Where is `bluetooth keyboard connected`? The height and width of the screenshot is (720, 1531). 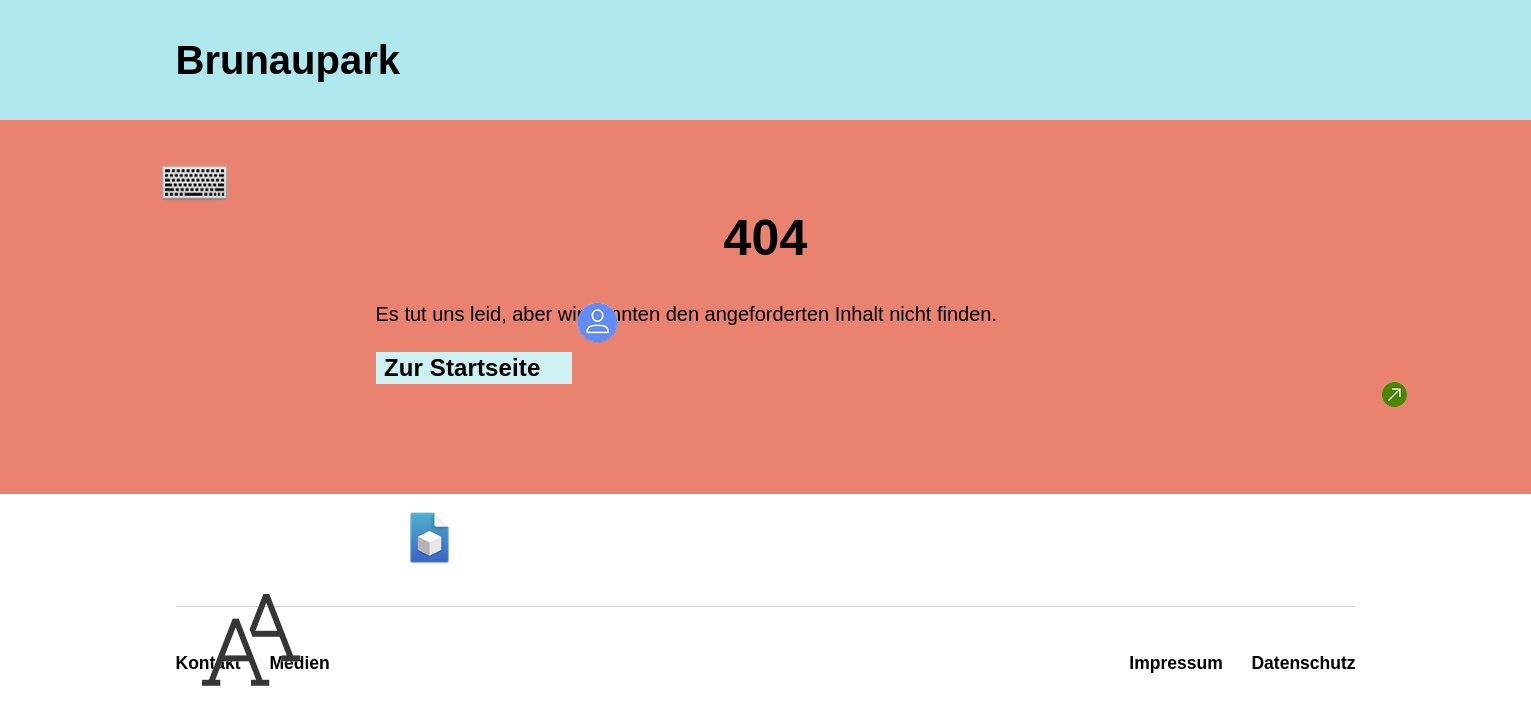 bluetooth keyboard connected is located at coordinates (194, 182).